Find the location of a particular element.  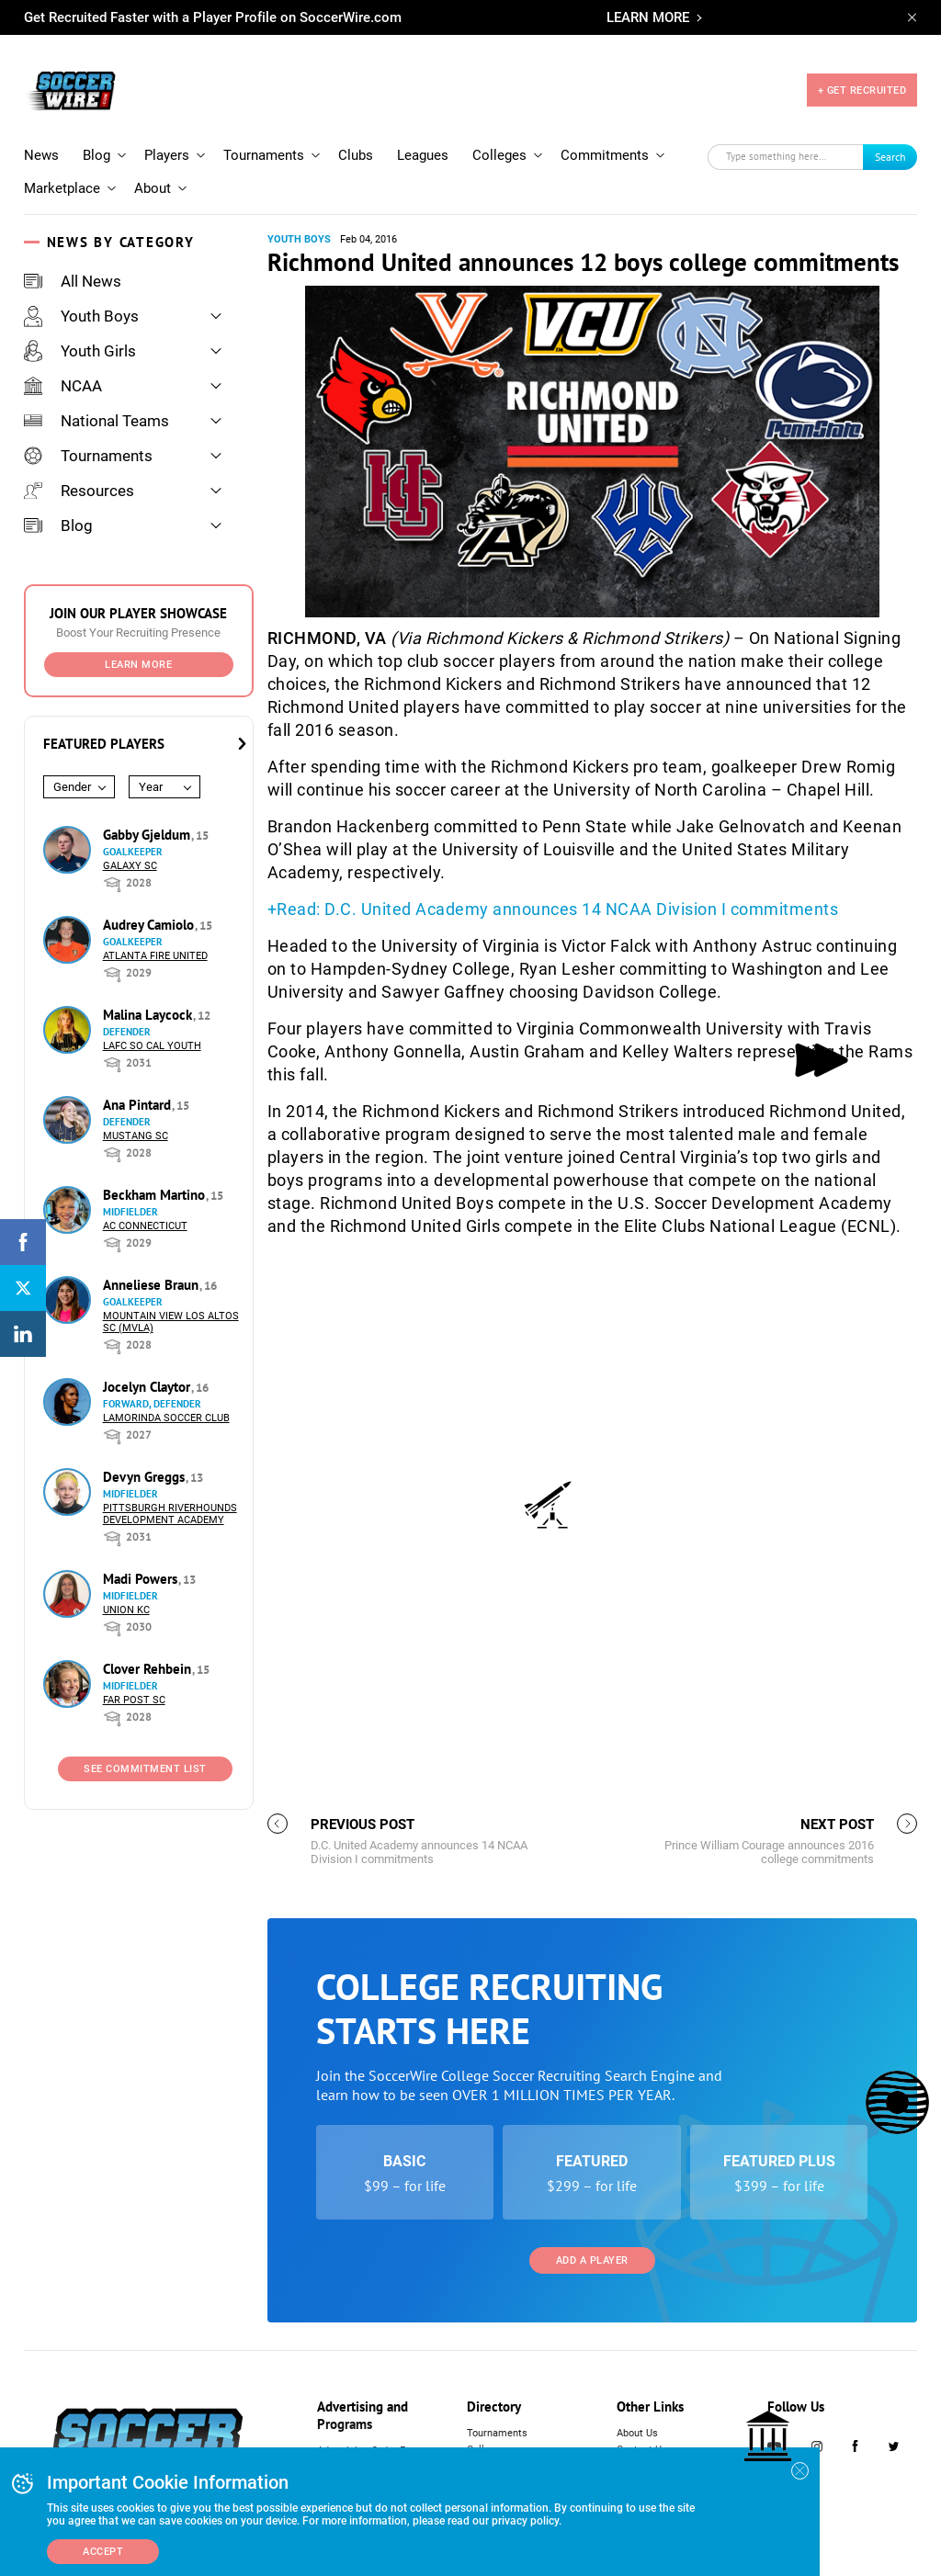

decorative game badge or achievement icon is located at coordinates (897, 2102).